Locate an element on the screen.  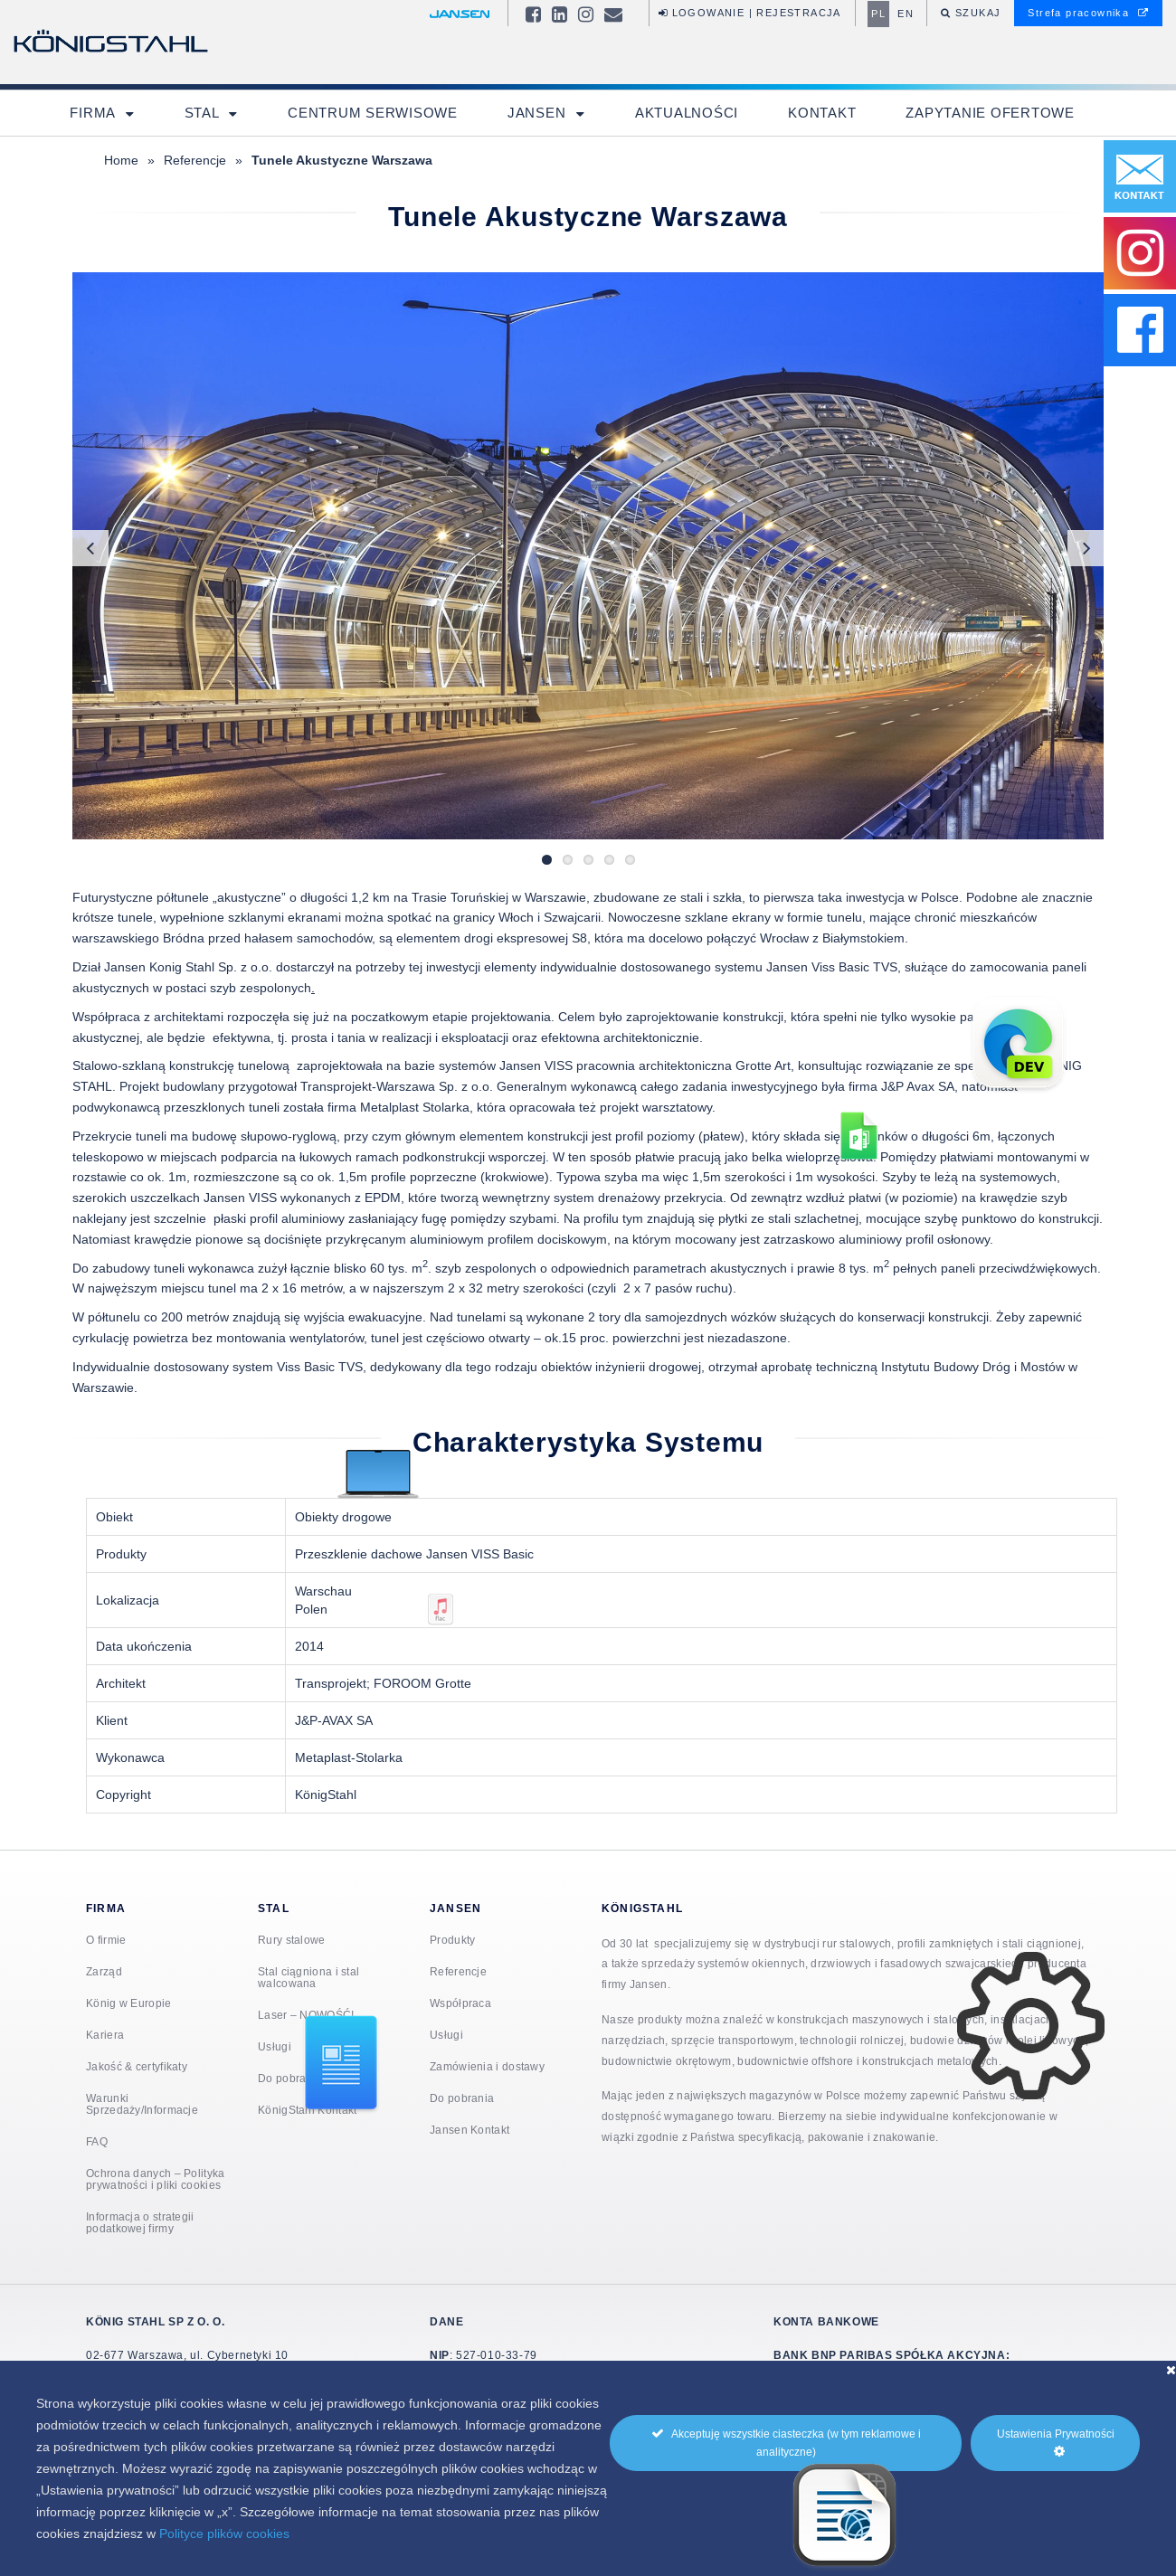
a microsoft publisher document file is located at coordinates (858, 1135).